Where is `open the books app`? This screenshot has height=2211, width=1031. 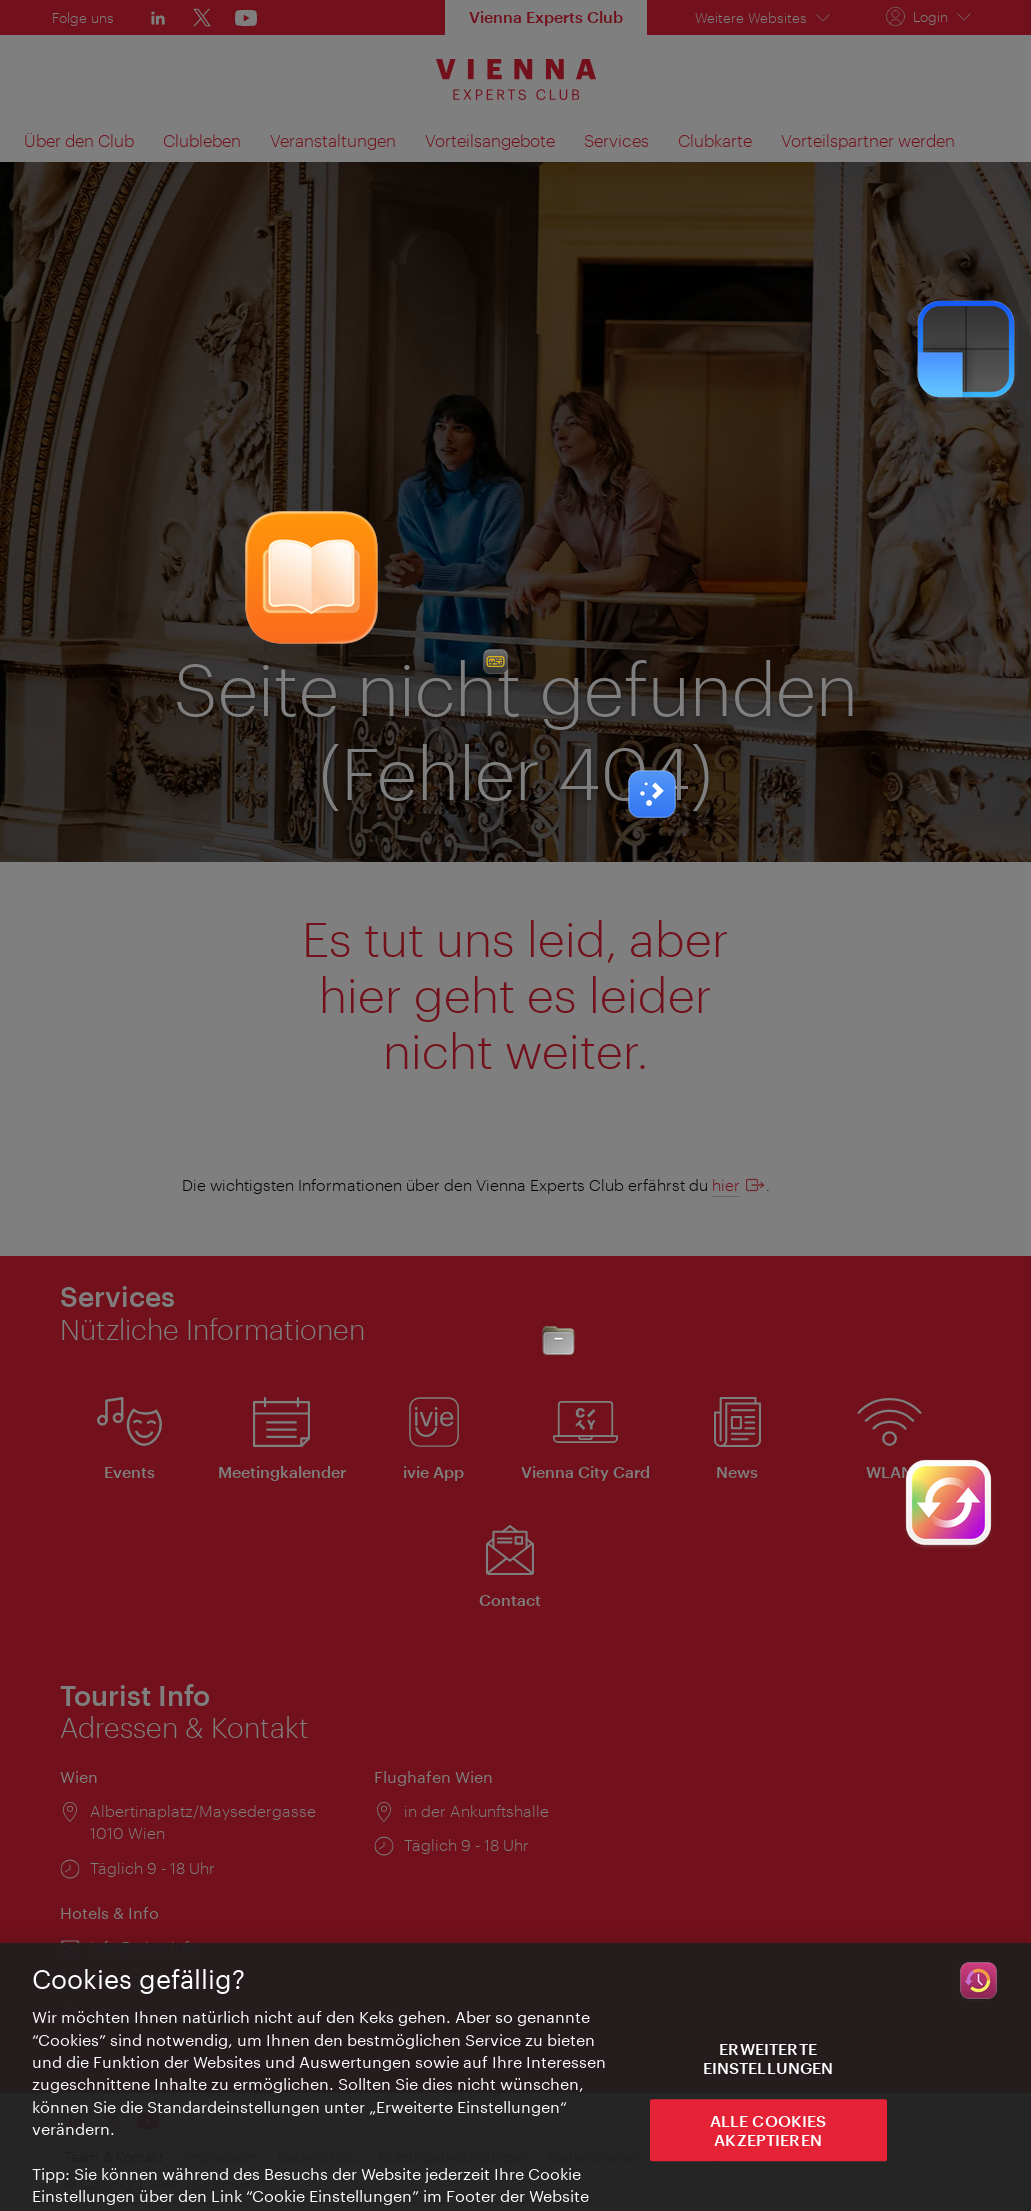
open the books app is located at coordinates (311, 577).